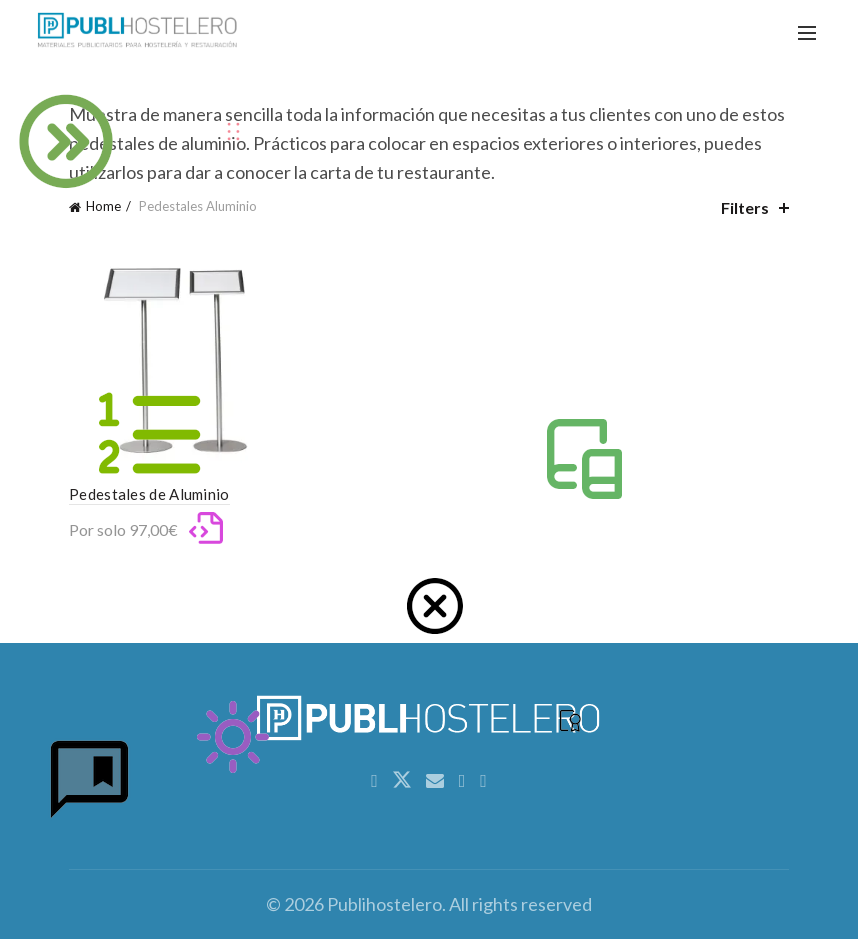 The height and width of the screenshot is (939, 858). What do you see at coordinates (153, 433) in the screenshot?
I see `create a numbered list` at bounding box center [153, 433].